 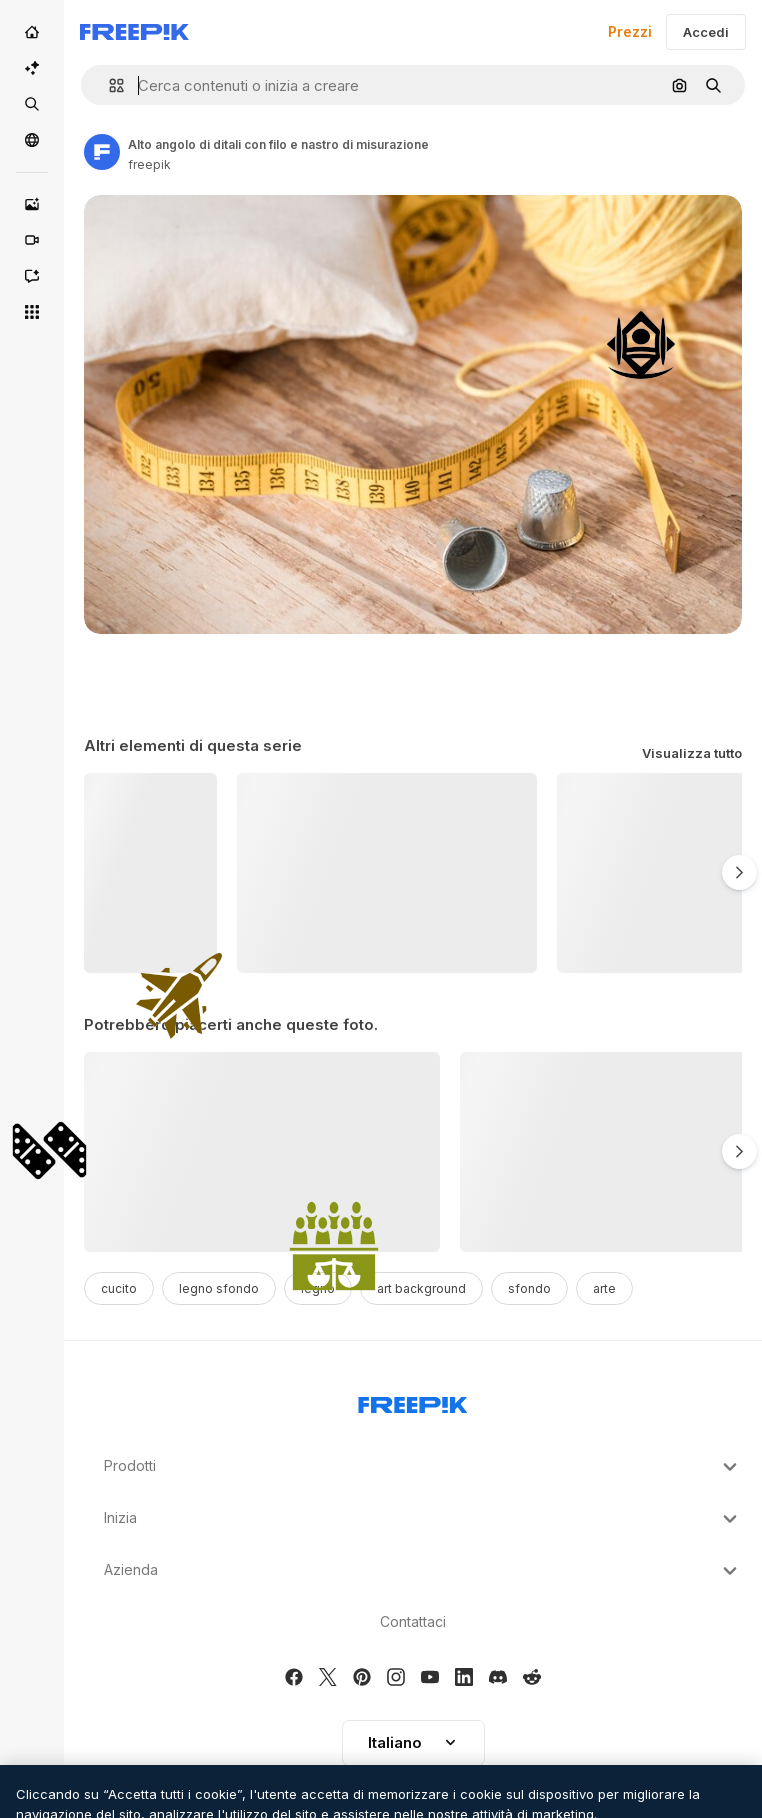 What do you see at coordinates (179, 996) in the screenshot?
I see `military or combat game mode` at bounding box center [179, 996].